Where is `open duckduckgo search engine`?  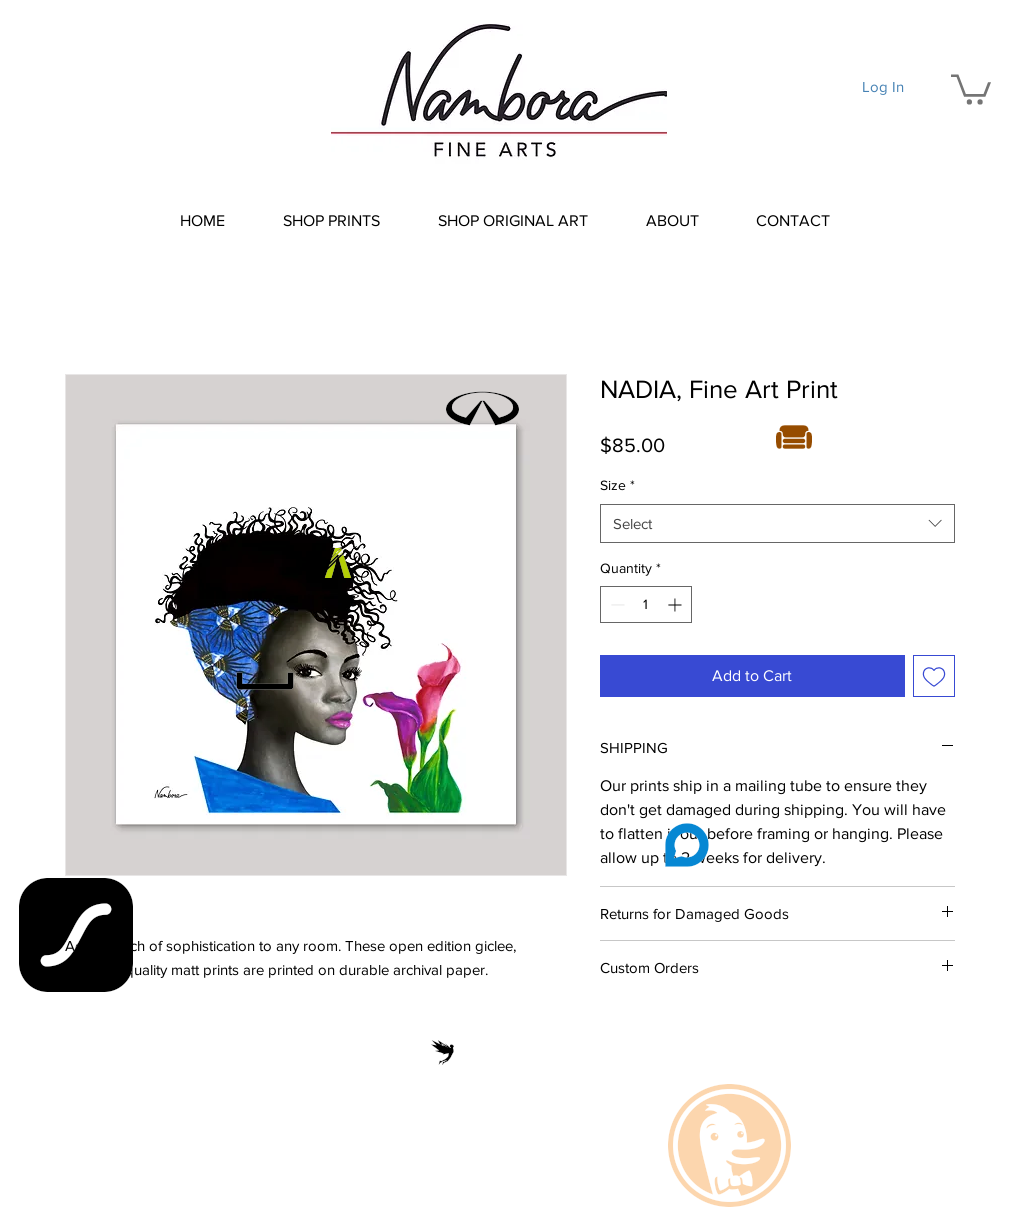 open duckduckgo search engine is located at coordinates (729, 1145).